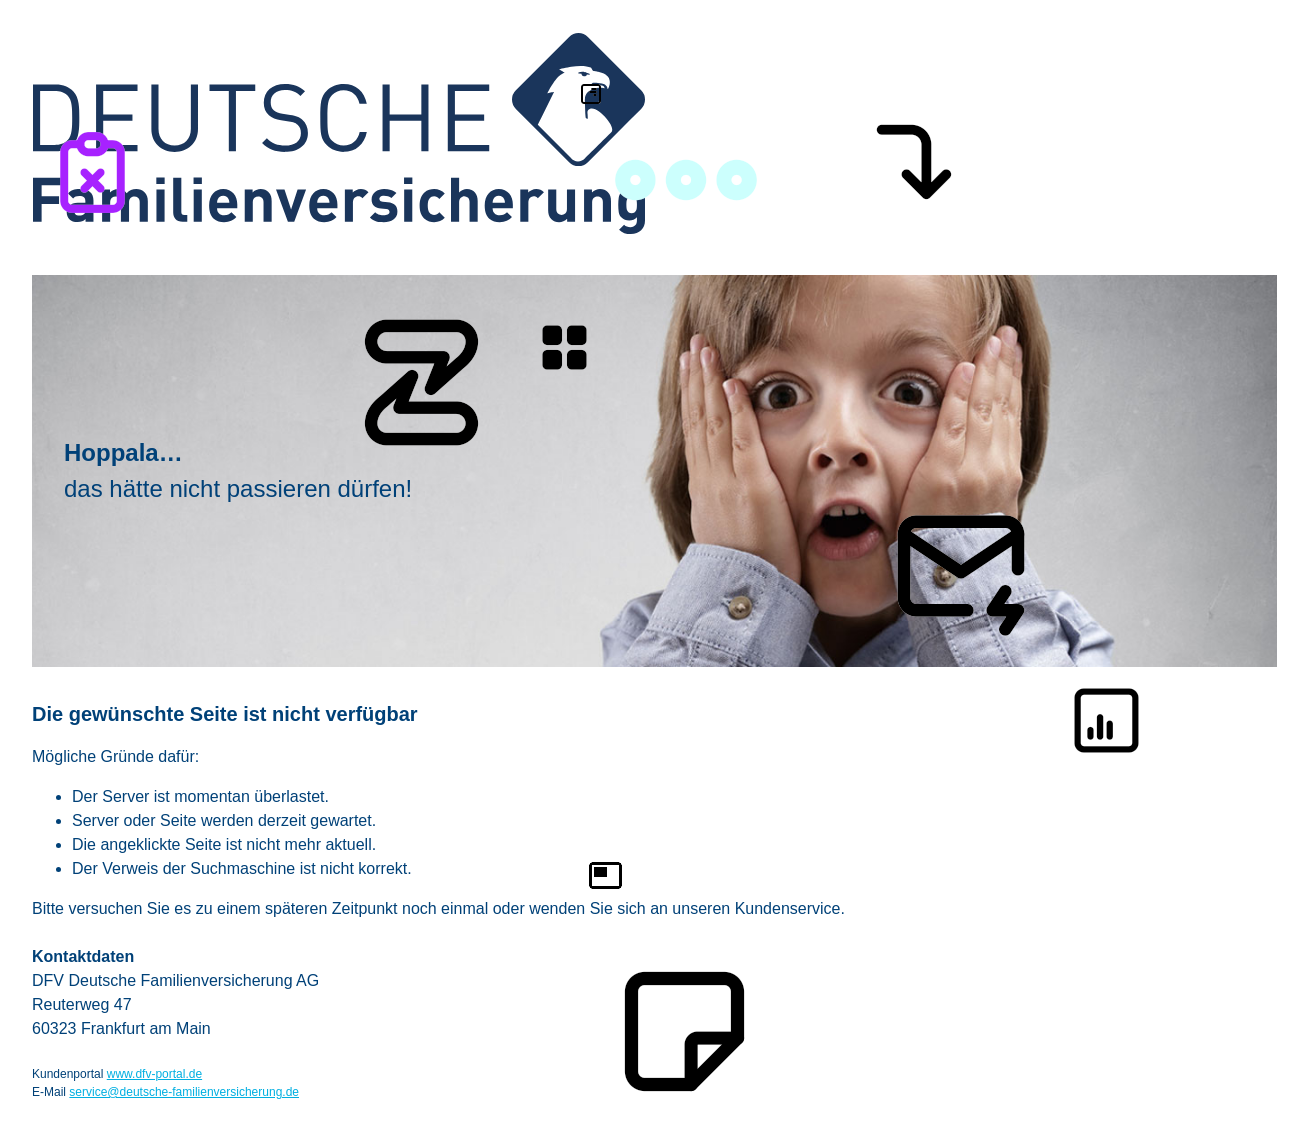  I want to click on open more options menu, so click(686, 180).